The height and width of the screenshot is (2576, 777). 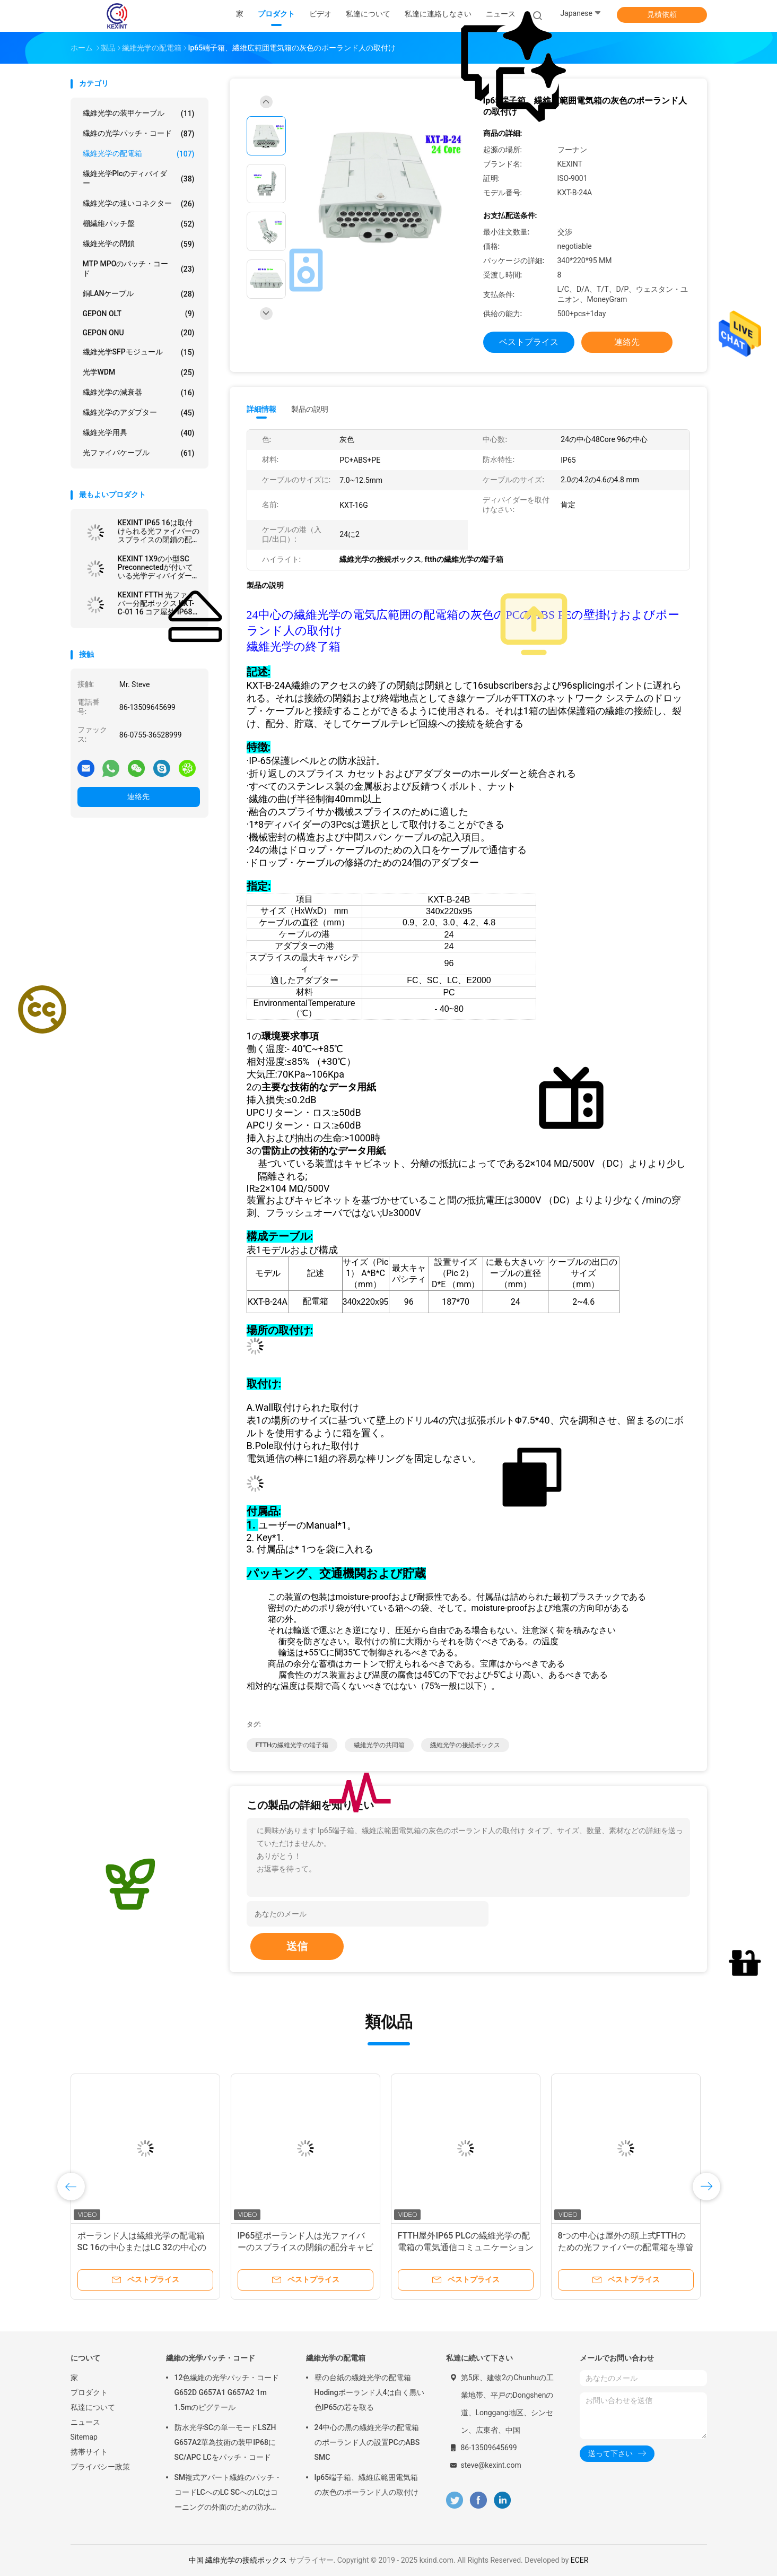 I want to click on access TV or video streaming services, so click(x=571, y=1101).